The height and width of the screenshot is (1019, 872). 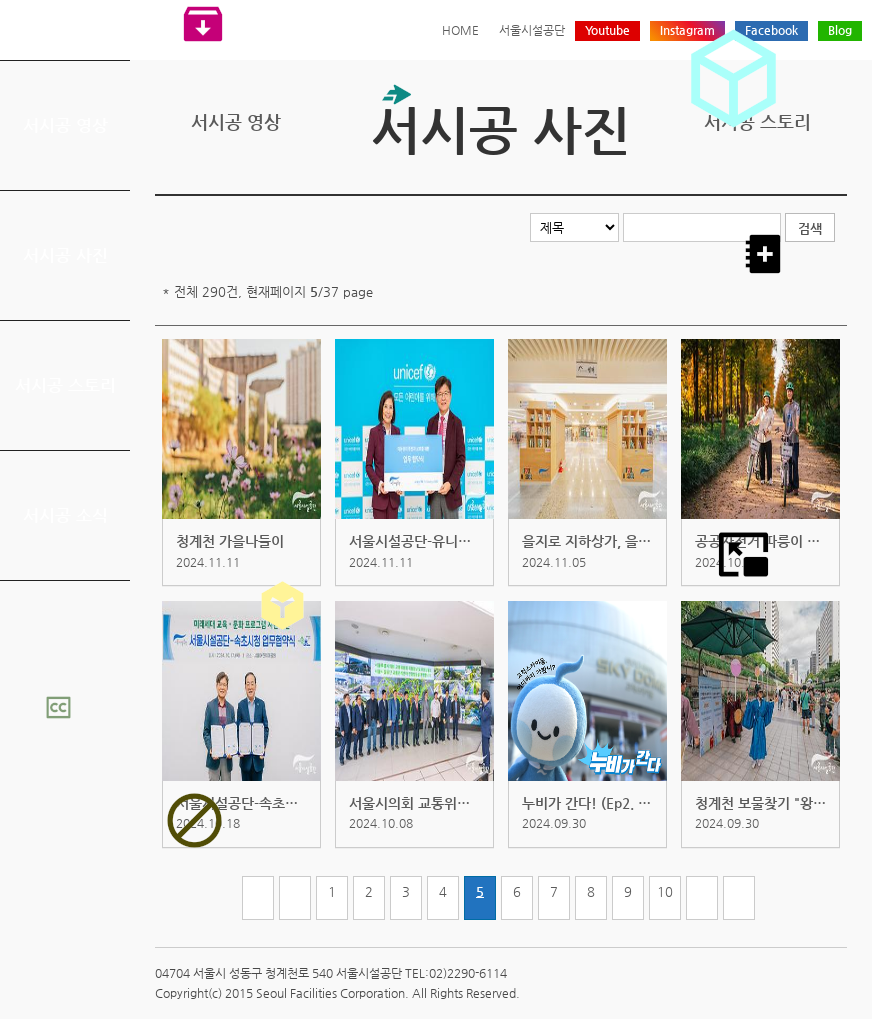 I want to click on view 3d objects or models, so click(x=733, y=78).